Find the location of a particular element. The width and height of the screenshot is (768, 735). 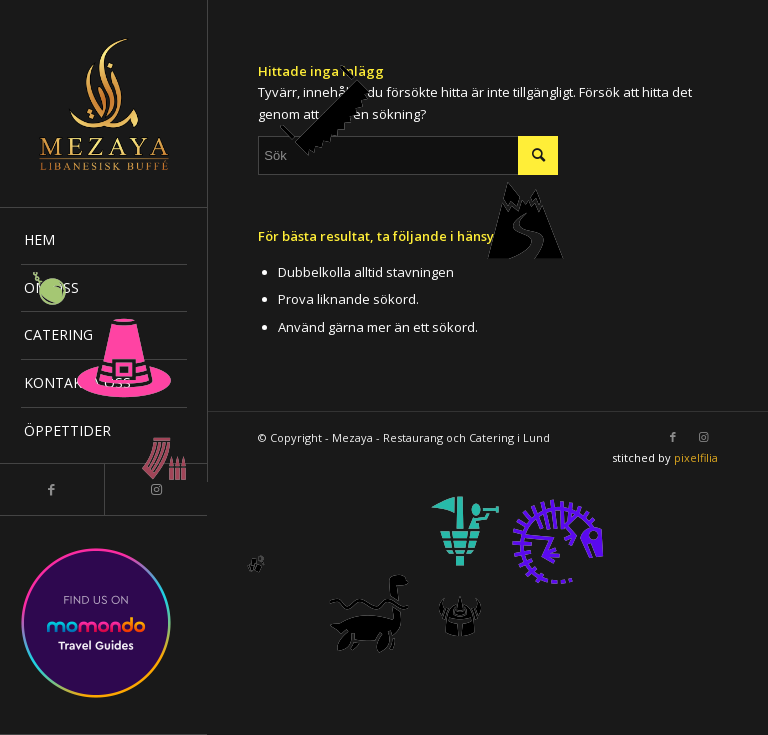

thanksgiving-themed content or seasonal event is located at coordinates (124, 358).